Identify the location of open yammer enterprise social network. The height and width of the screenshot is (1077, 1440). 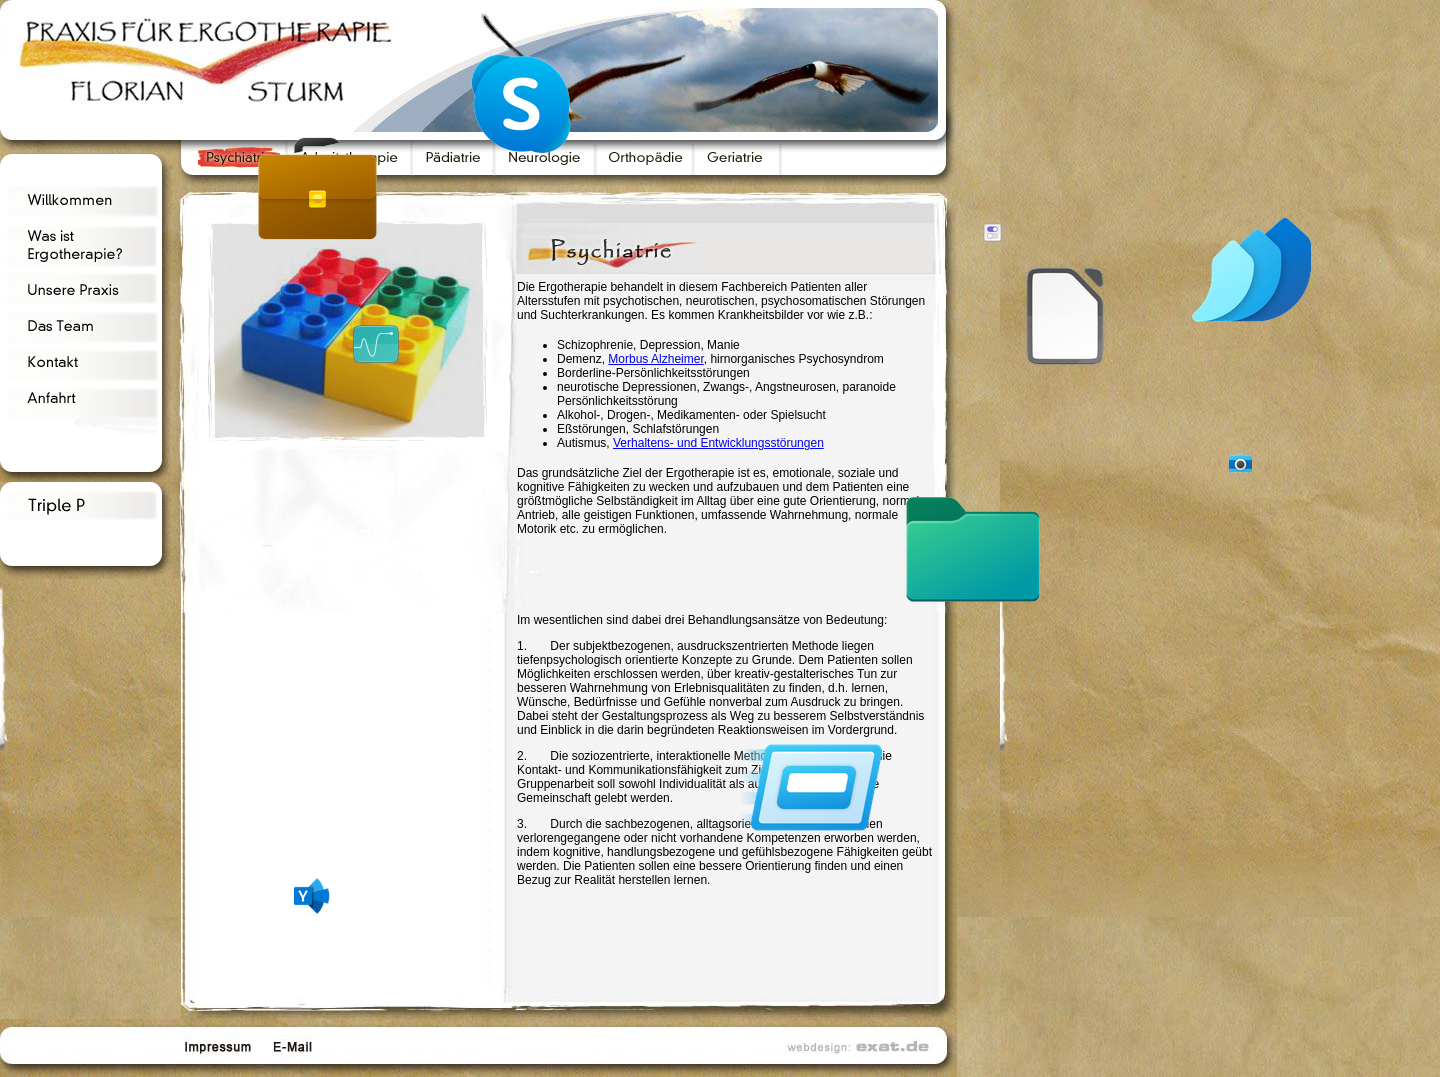
(312, 896).